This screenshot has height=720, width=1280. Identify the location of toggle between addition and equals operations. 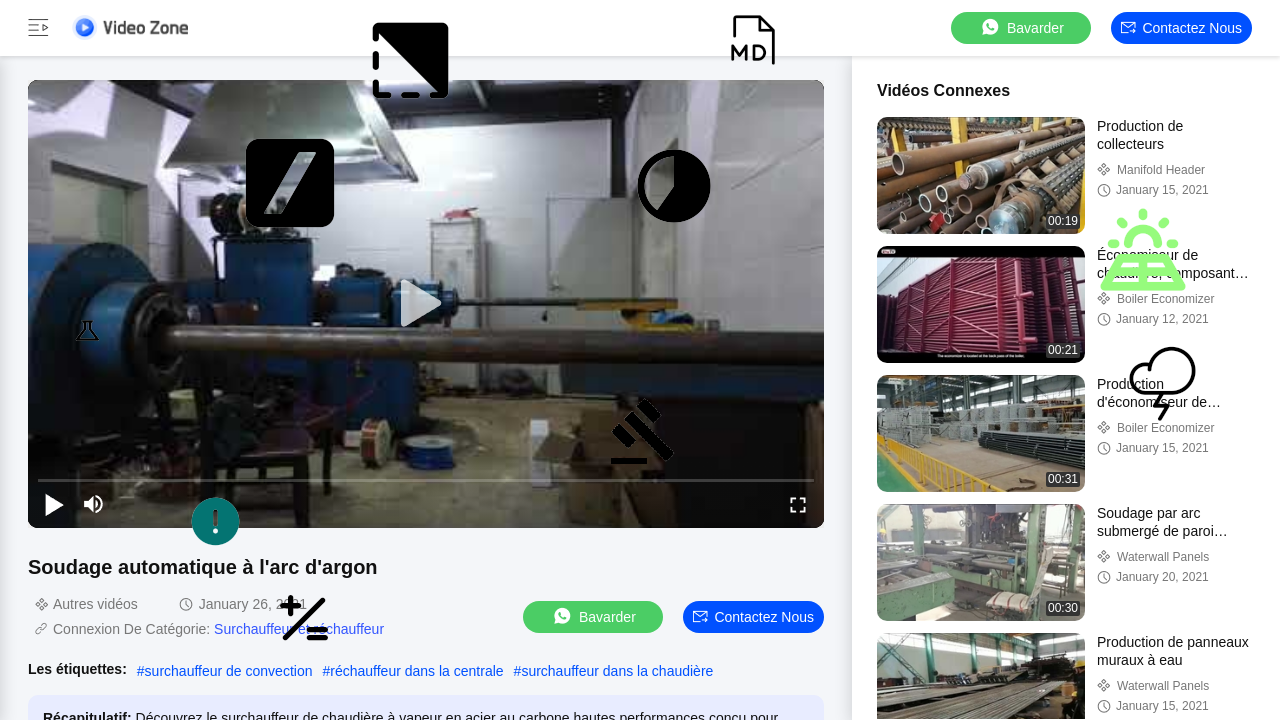
(304, 619).